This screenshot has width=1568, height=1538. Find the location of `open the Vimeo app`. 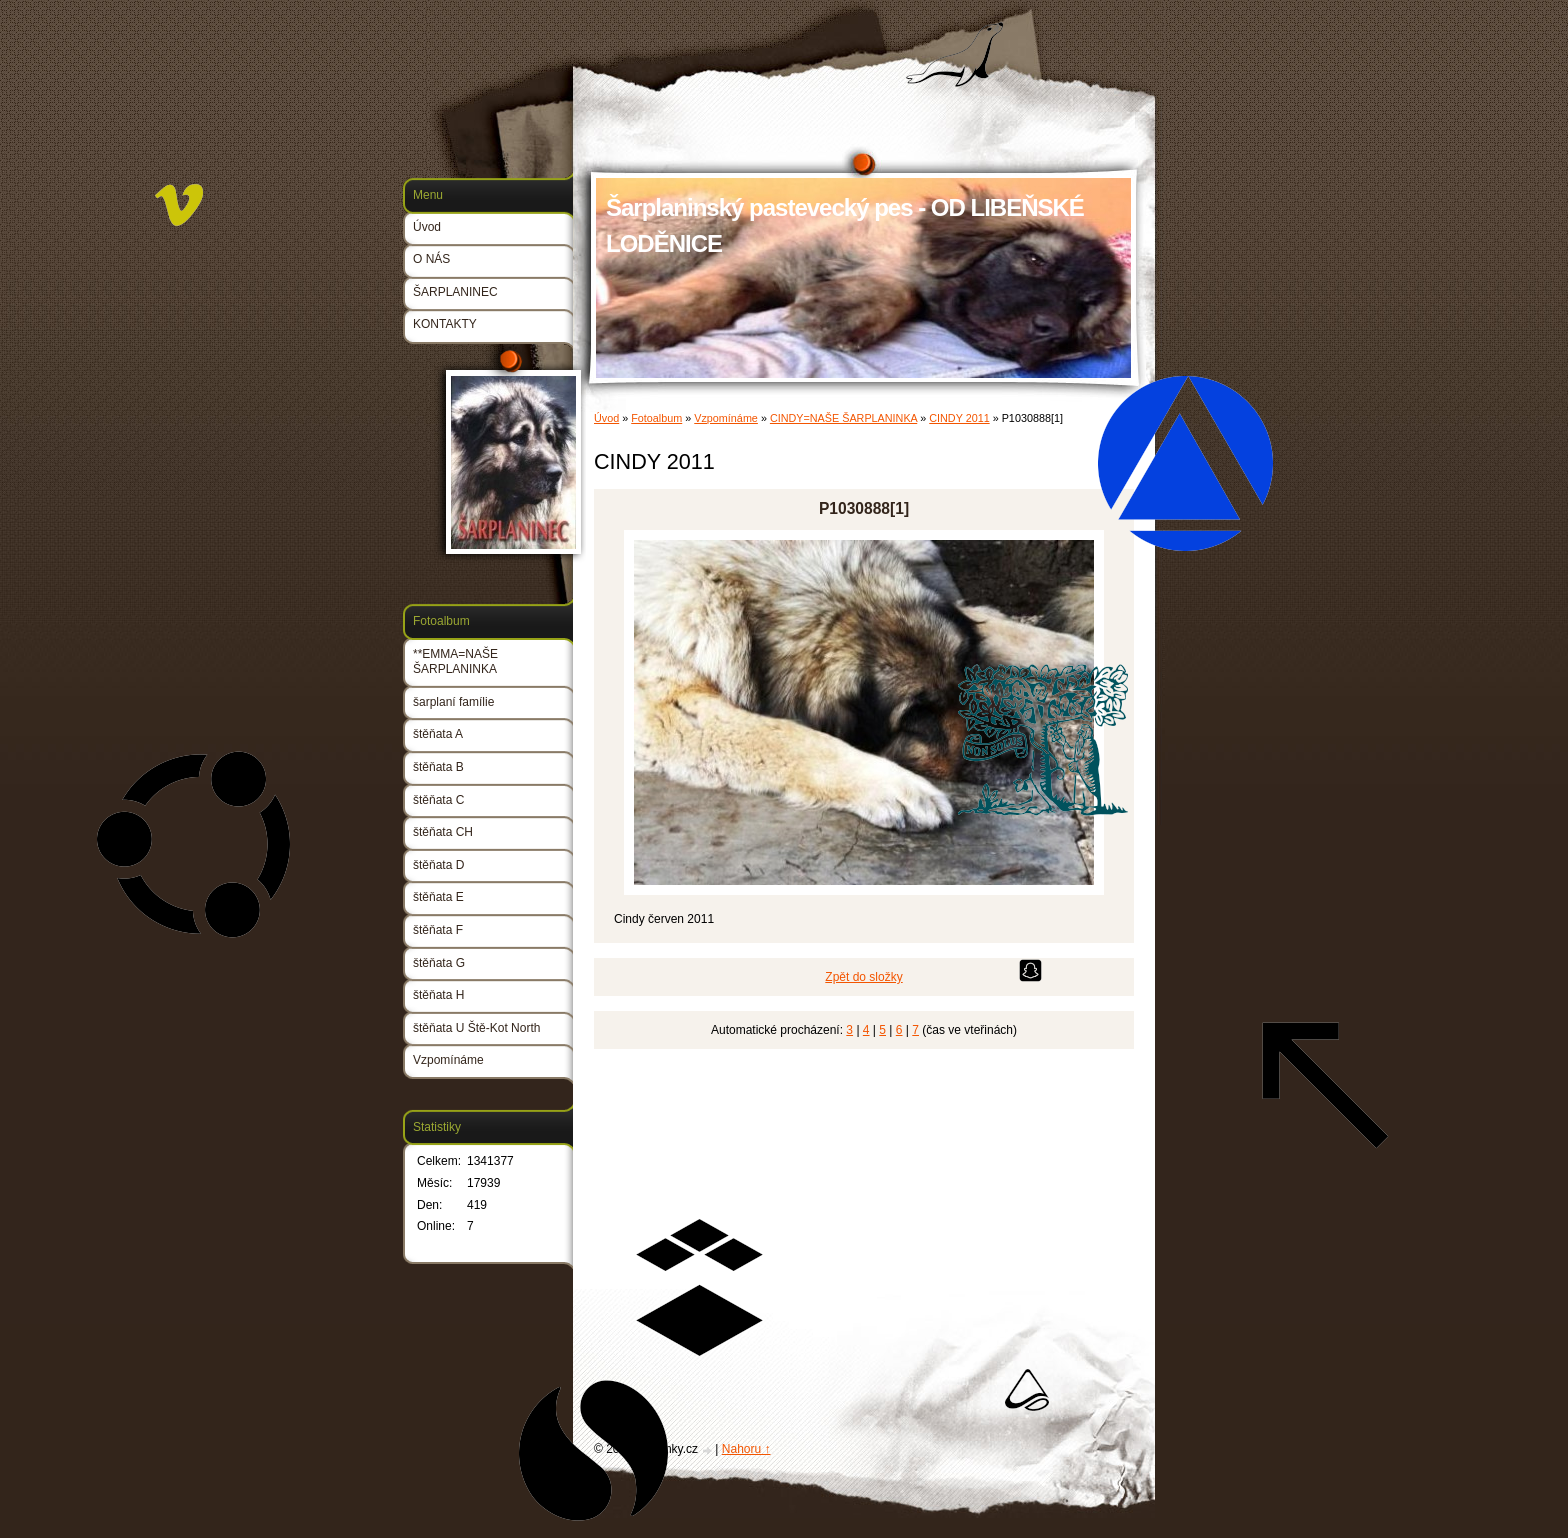

open the Vimeo app is located at coordinates (179, 205).